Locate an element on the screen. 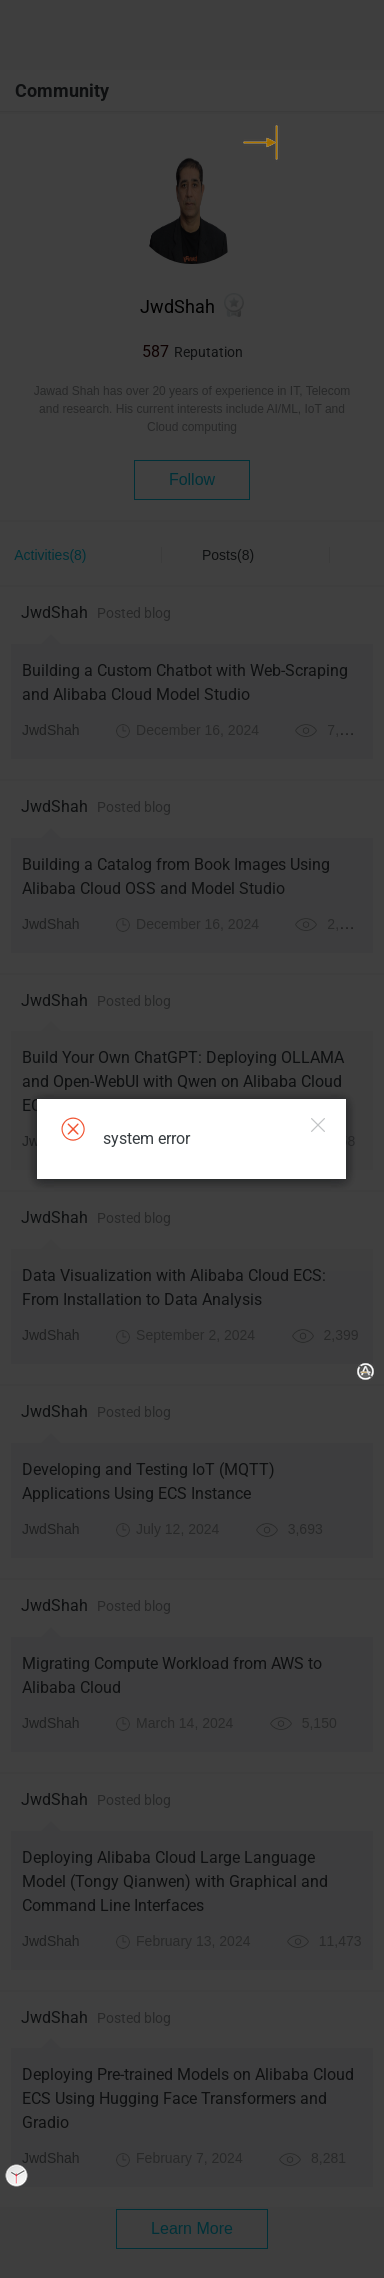 The height and width of the screenshot is (2278, 384). open date and time settings is located at coordinates (16, 2175).